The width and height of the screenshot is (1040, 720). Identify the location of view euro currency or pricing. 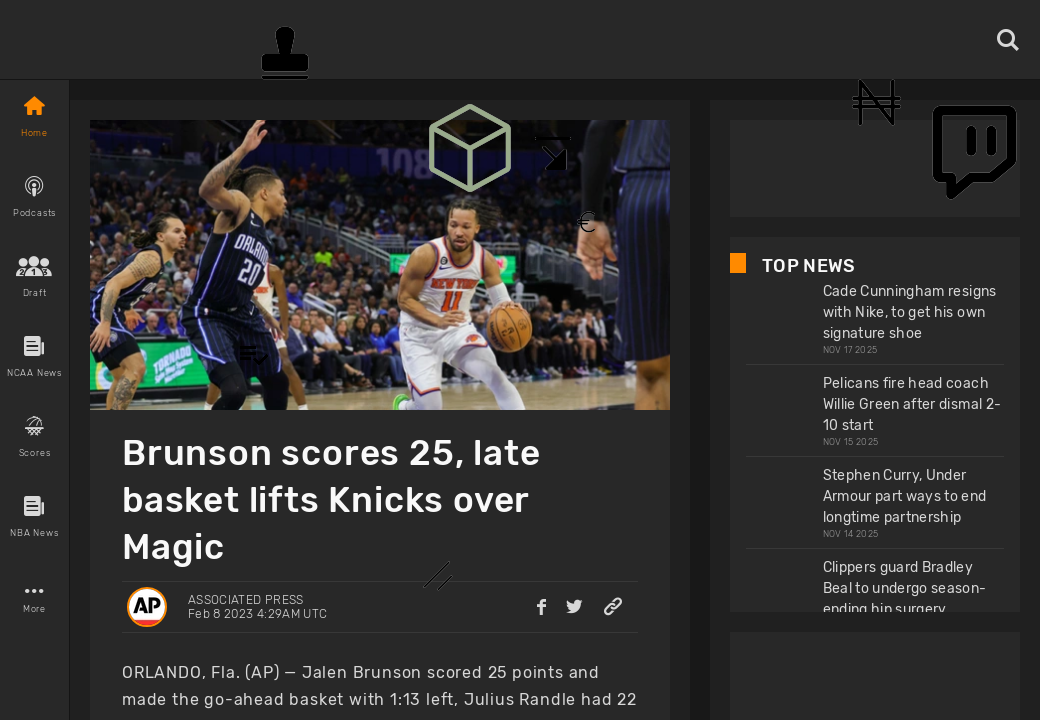
(588, 222).